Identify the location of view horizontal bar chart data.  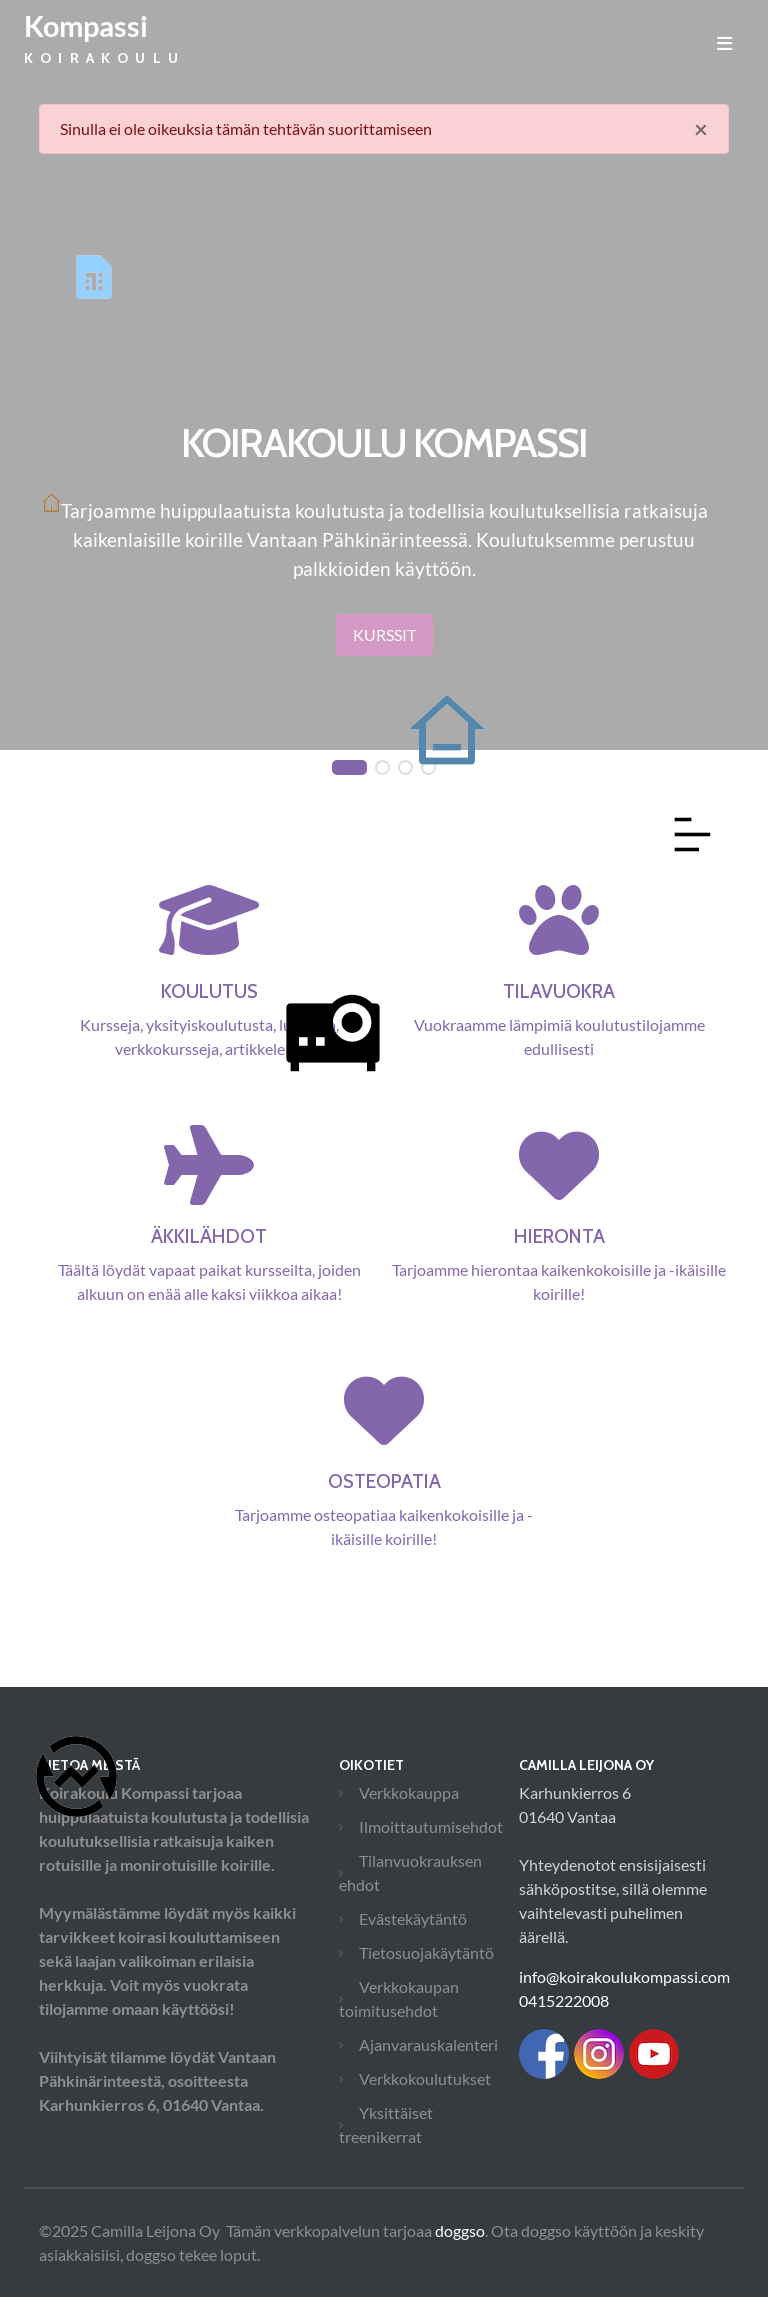
(691, 834).